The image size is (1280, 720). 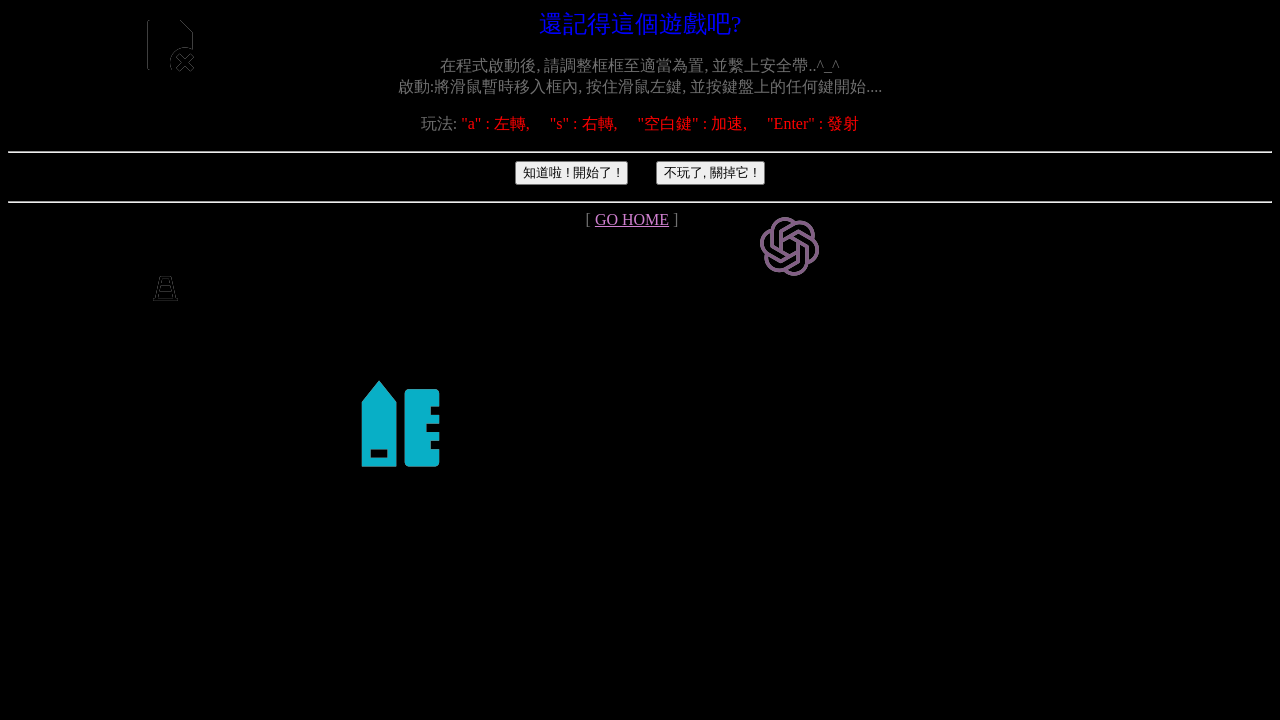 What do you see at coordinates (789, 246) in the screenshot?
I see `OpenAI logo` at bounding box center [789, 246].